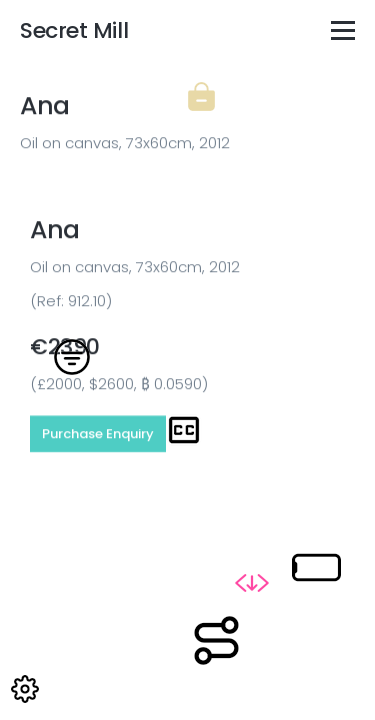  I want to click on open filter options, so click(72, 357).